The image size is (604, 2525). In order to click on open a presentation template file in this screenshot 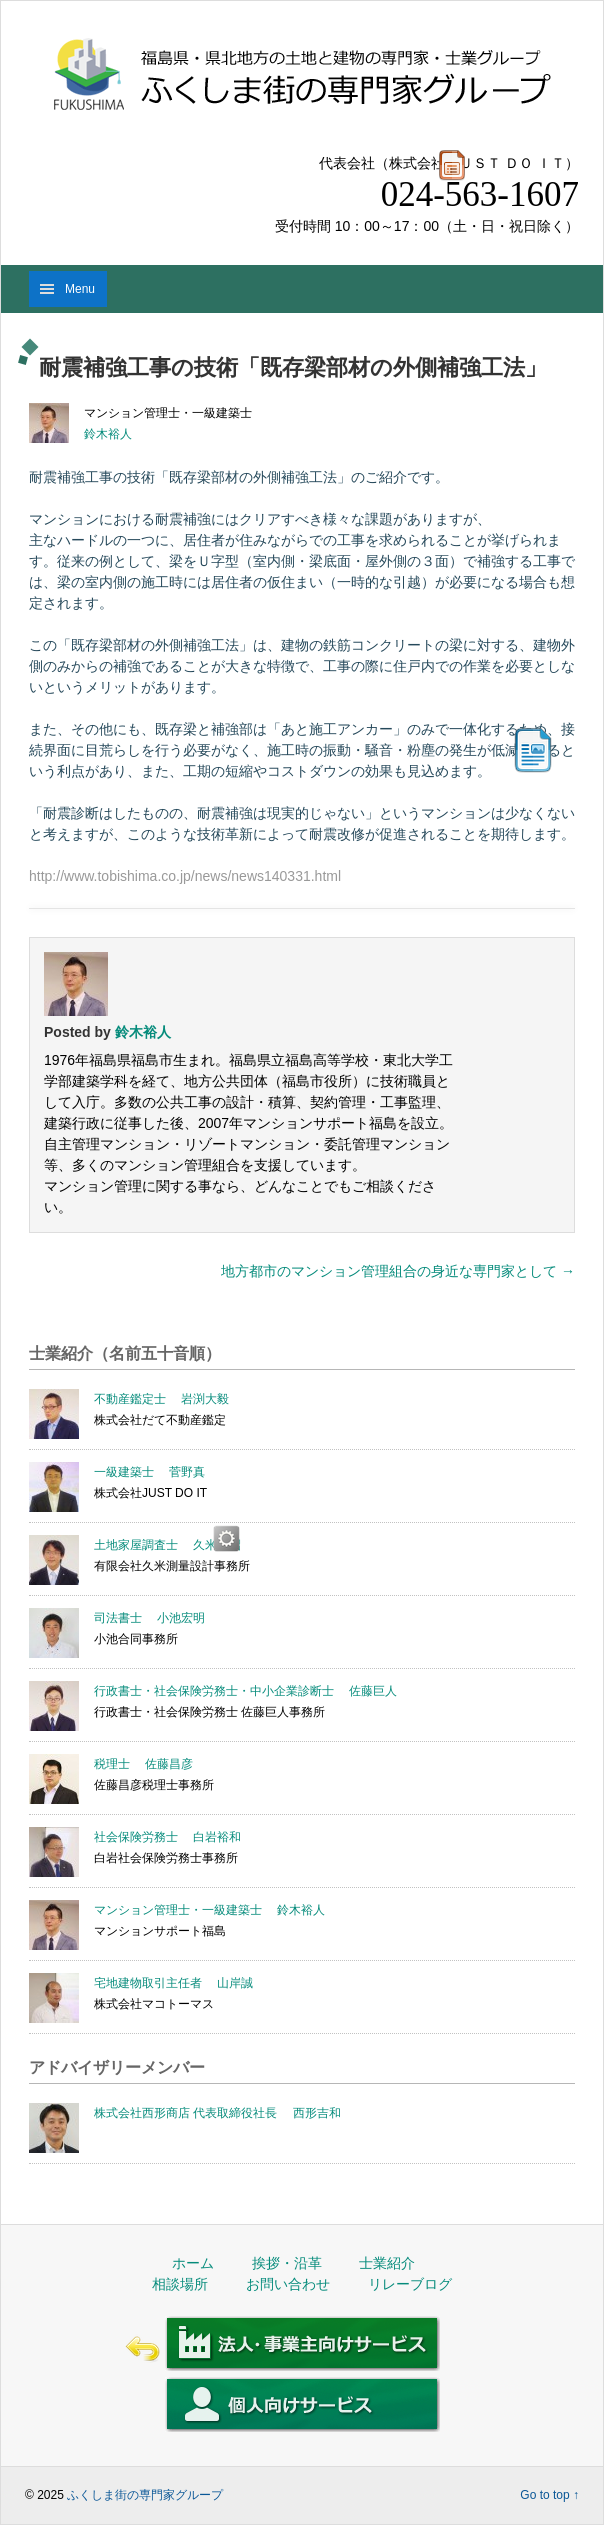, I will do `click(452, 165)`.